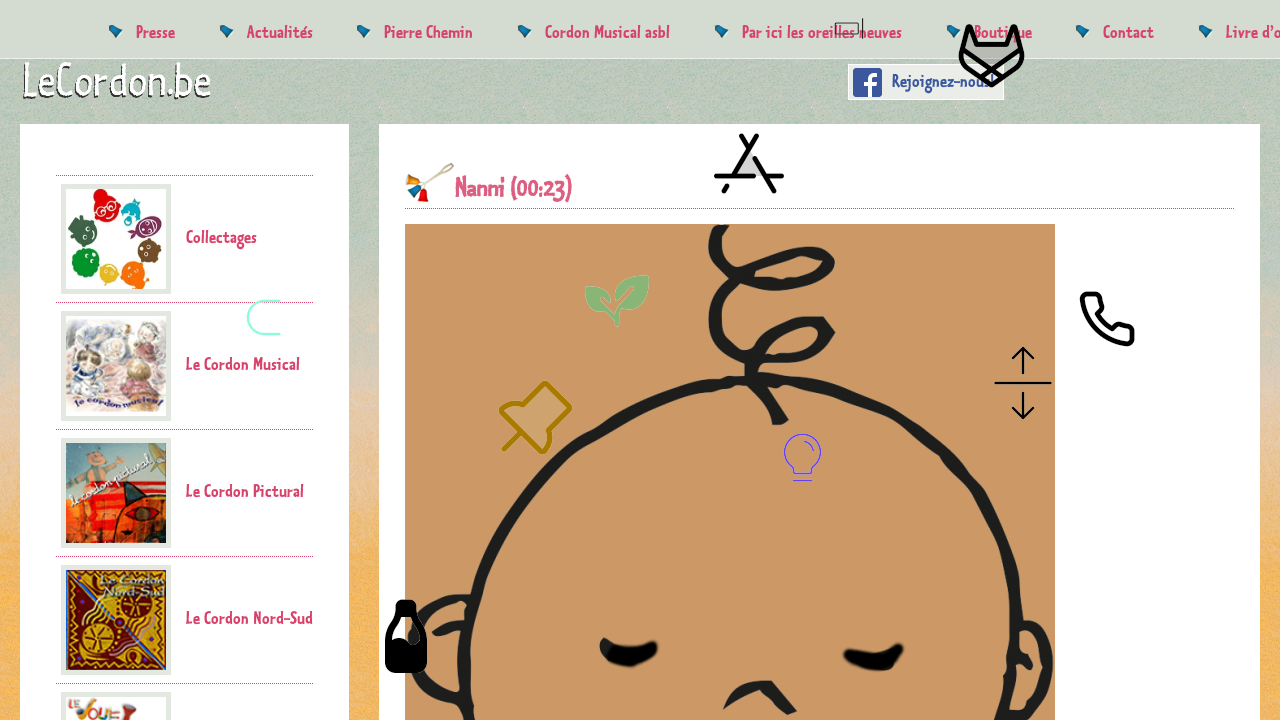 Image resolution: width=1280 pixels, height=720 pixels. What do you see at coordinates (849, 28) in the screenshot?
I see `align content to the right` at bounding box center [849, 28].